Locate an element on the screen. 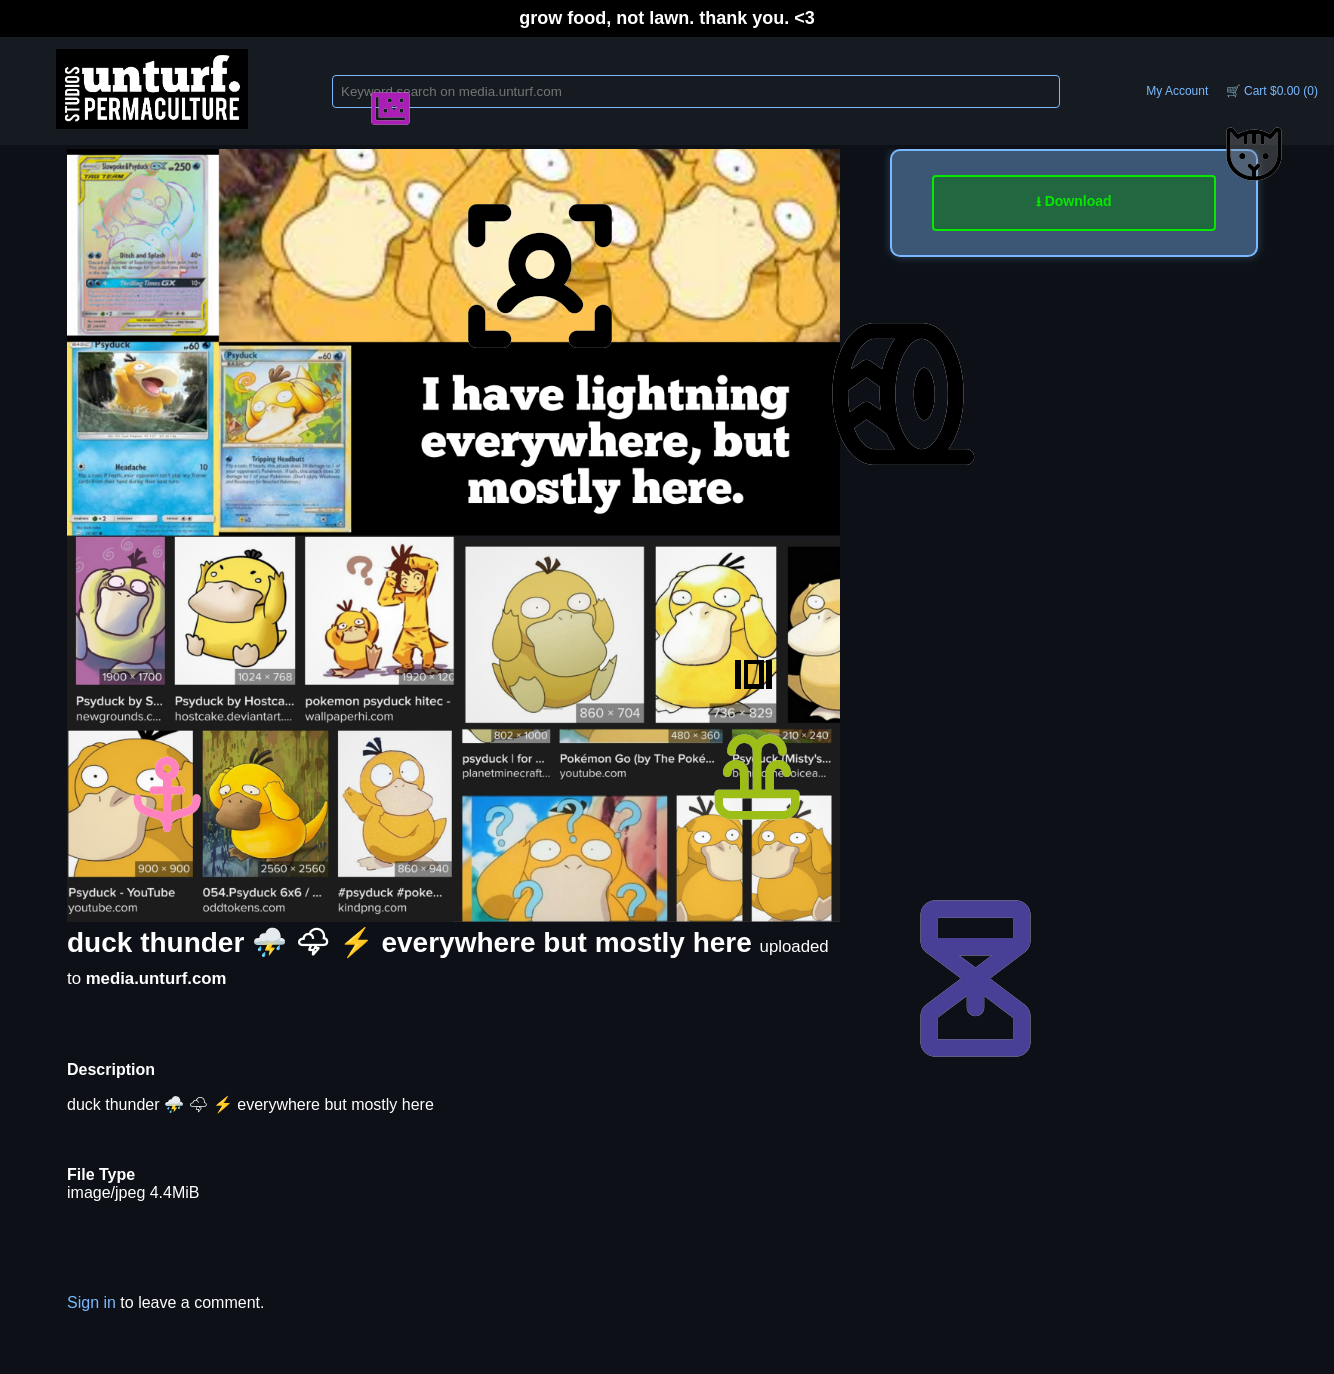  indicates a process is in progress is located at coordinates (975, 978).